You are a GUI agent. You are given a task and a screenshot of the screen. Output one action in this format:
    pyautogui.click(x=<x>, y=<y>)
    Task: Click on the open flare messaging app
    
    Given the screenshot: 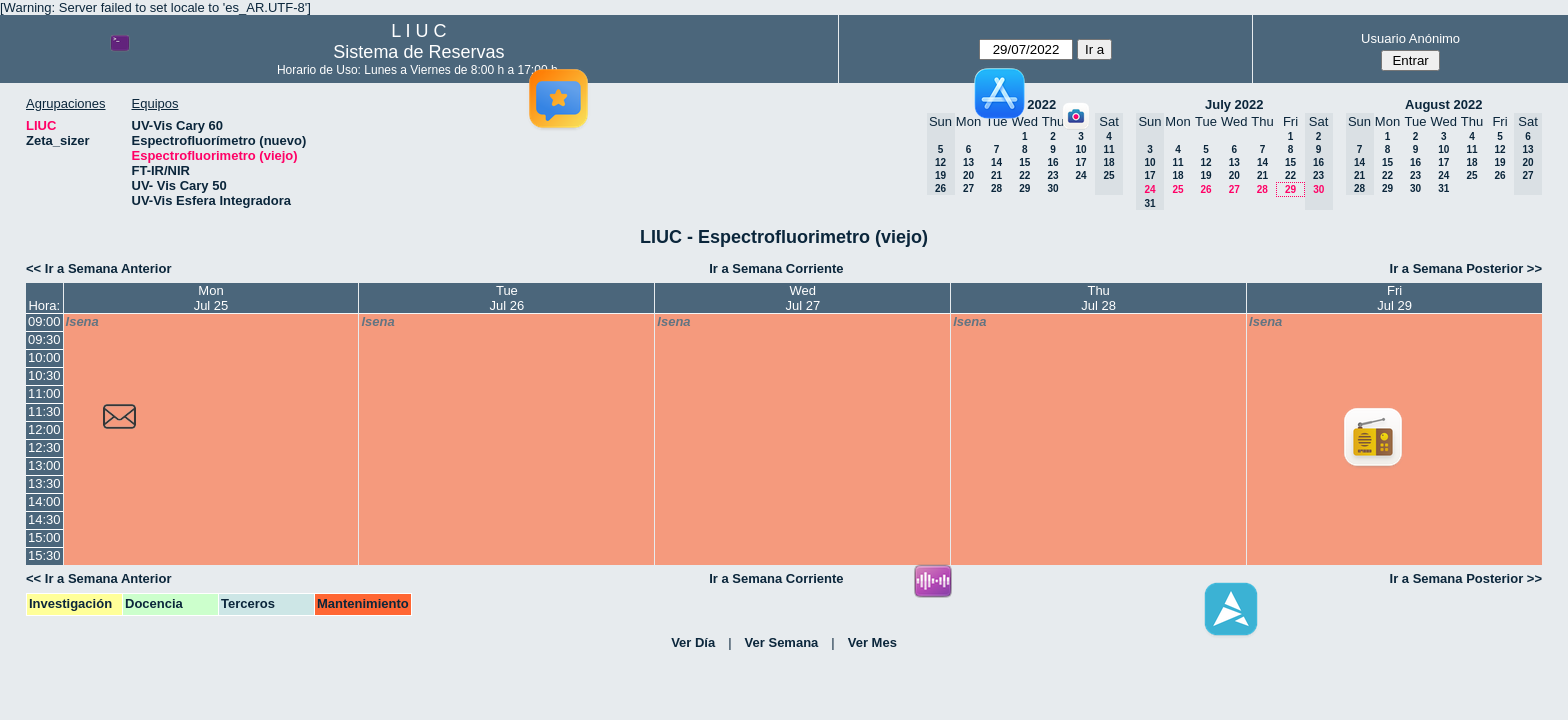 What is the action you would take?
    pyautogui.click(x=558, y=98)
    